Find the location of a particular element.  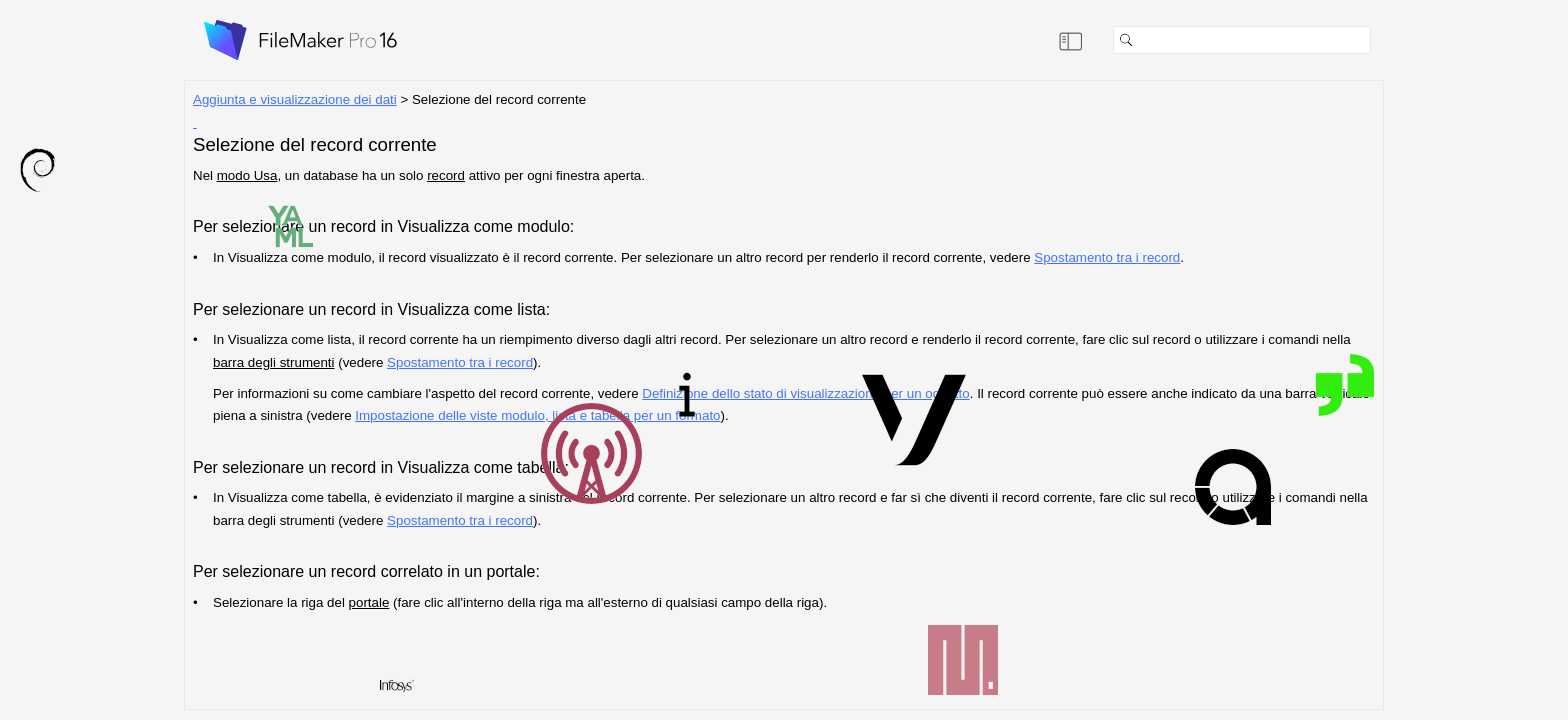

vonage app or service is located at coordinates (914, 420).